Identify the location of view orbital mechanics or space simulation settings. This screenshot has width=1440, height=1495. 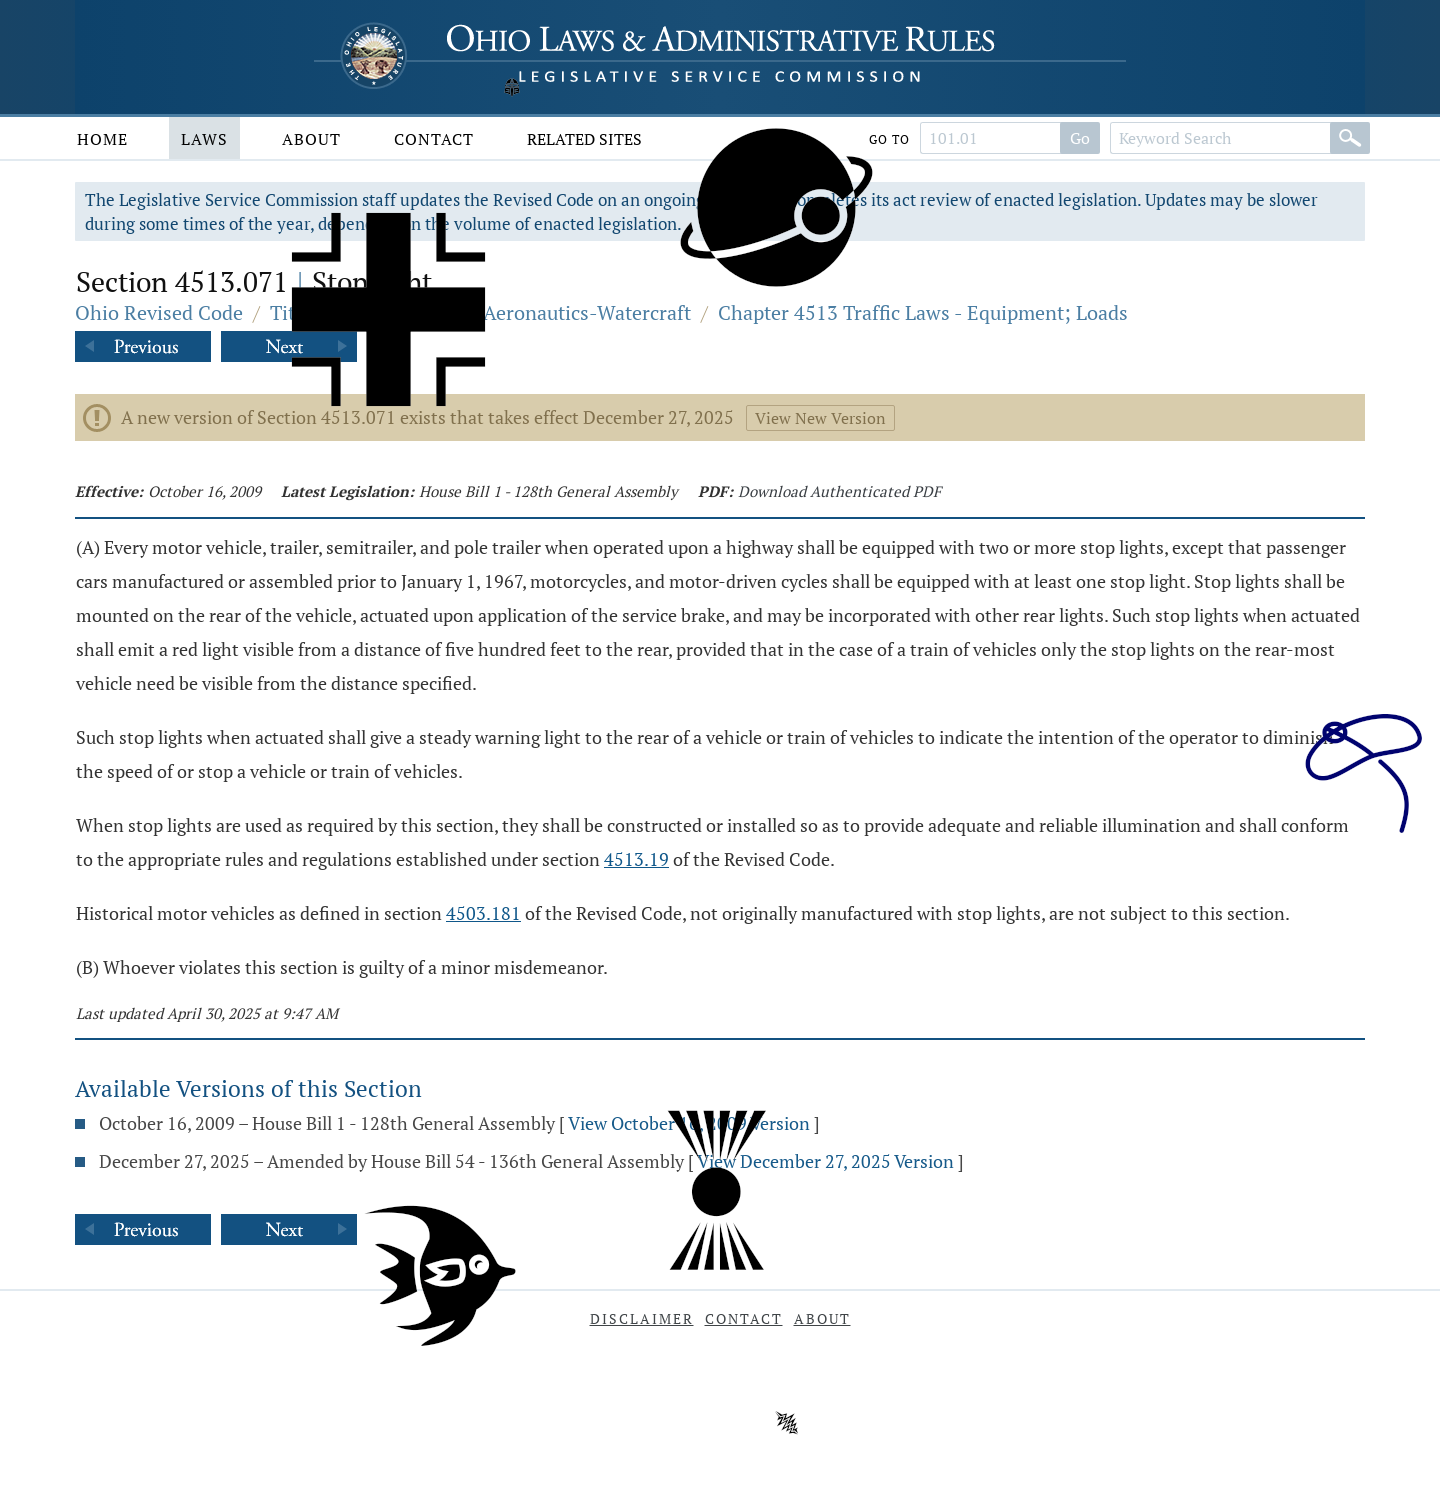
(776, 207).